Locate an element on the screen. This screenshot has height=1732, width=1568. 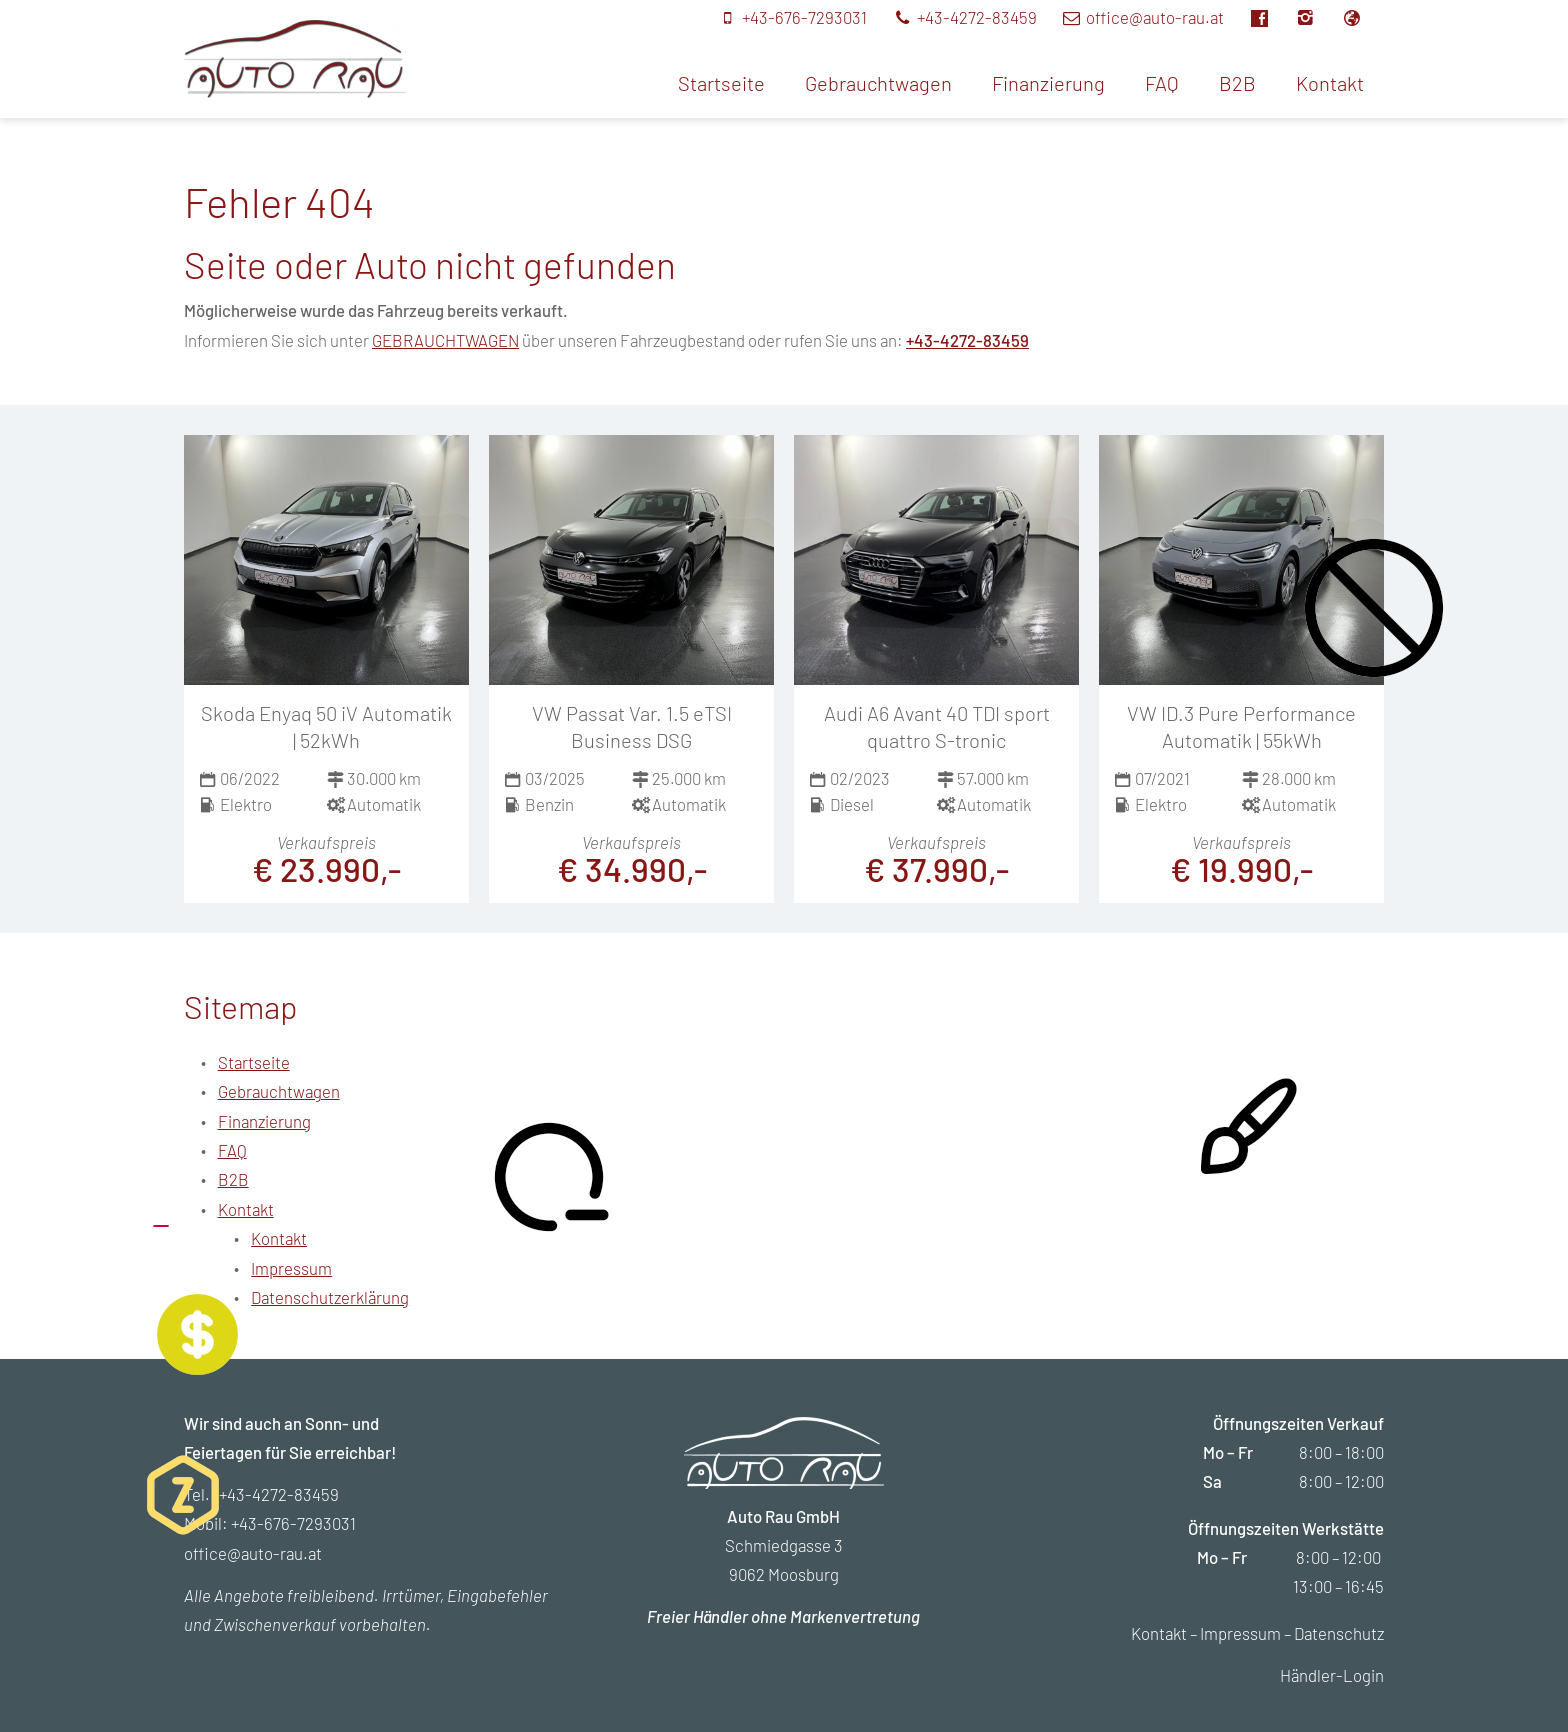
decrease quantity or value is located at coordinates (161, 1226).